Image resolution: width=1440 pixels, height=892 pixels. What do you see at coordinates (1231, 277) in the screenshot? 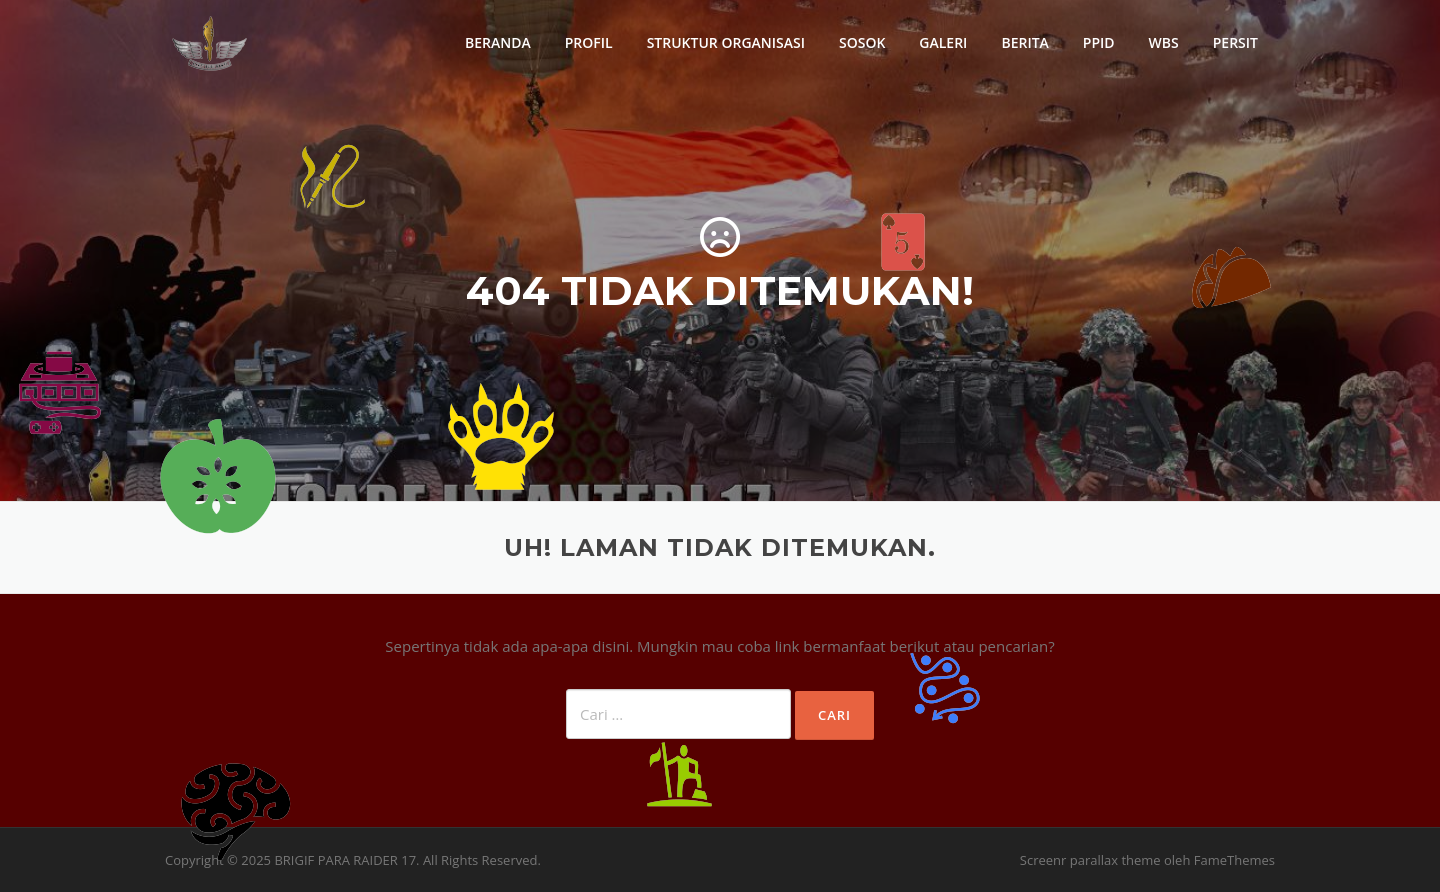
I see `browse mexican food options` at bounding box center [1231, 277].